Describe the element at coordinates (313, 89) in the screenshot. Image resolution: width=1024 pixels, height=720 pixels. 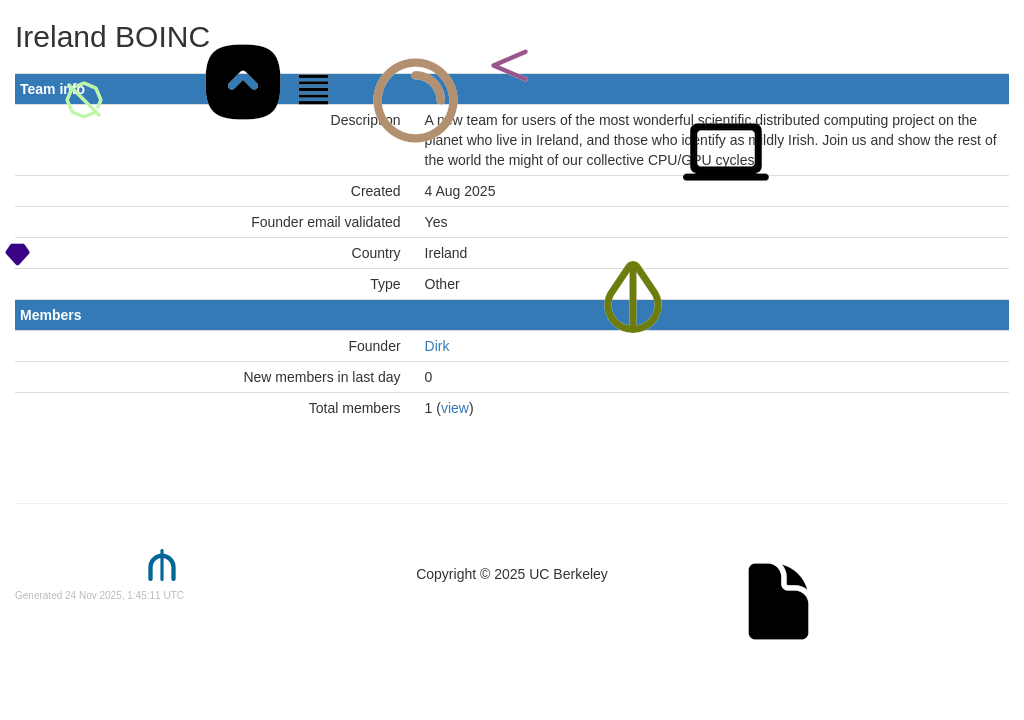
I see `justify text alignment` at that location.